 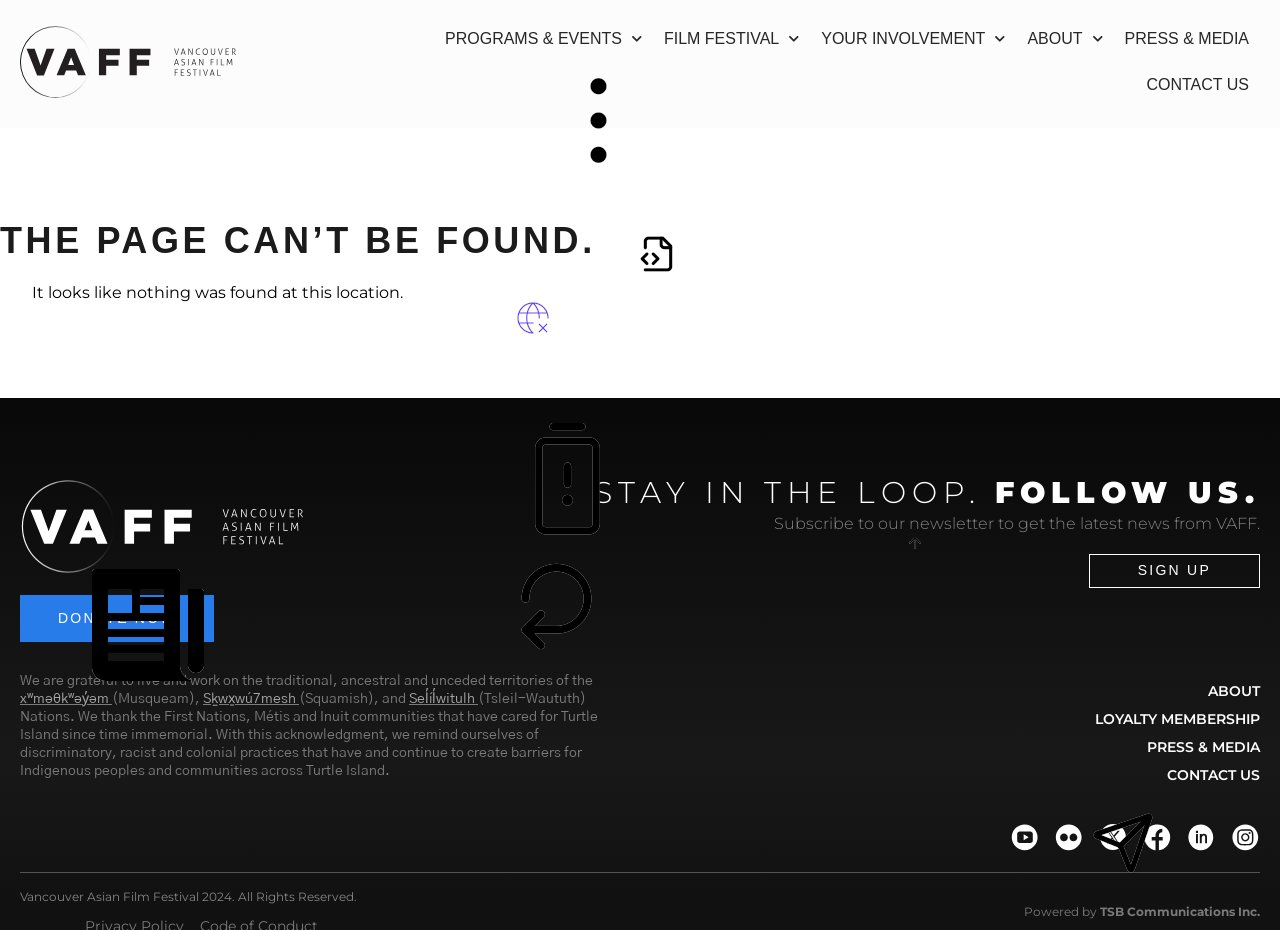 I want to click on no internet connection, so click(x=533, y=318).